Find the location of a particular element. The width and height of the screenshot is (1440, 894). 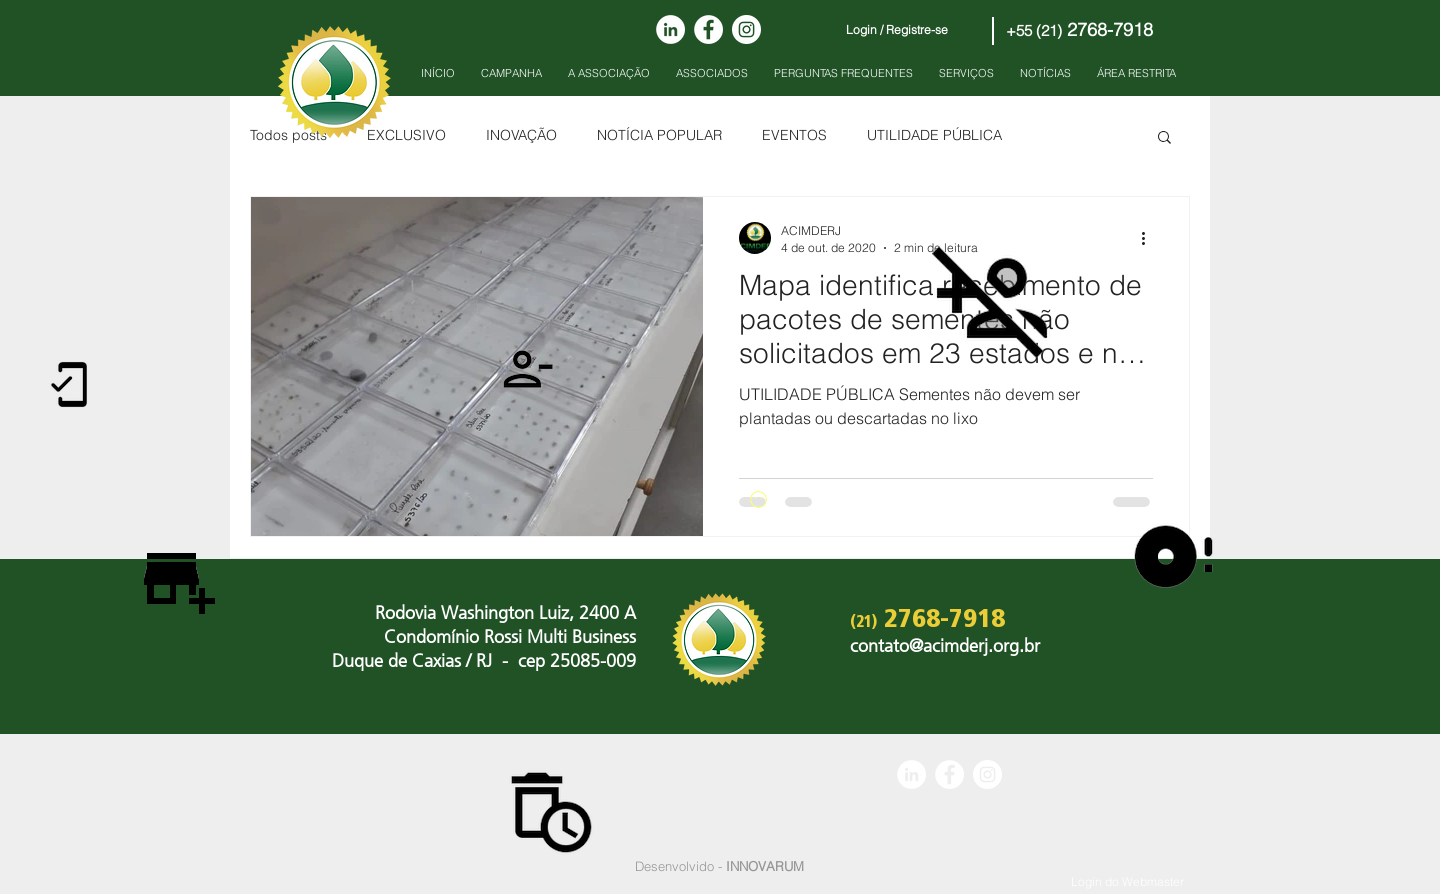

remove a contact or friend is located at coordinates (527, 369).